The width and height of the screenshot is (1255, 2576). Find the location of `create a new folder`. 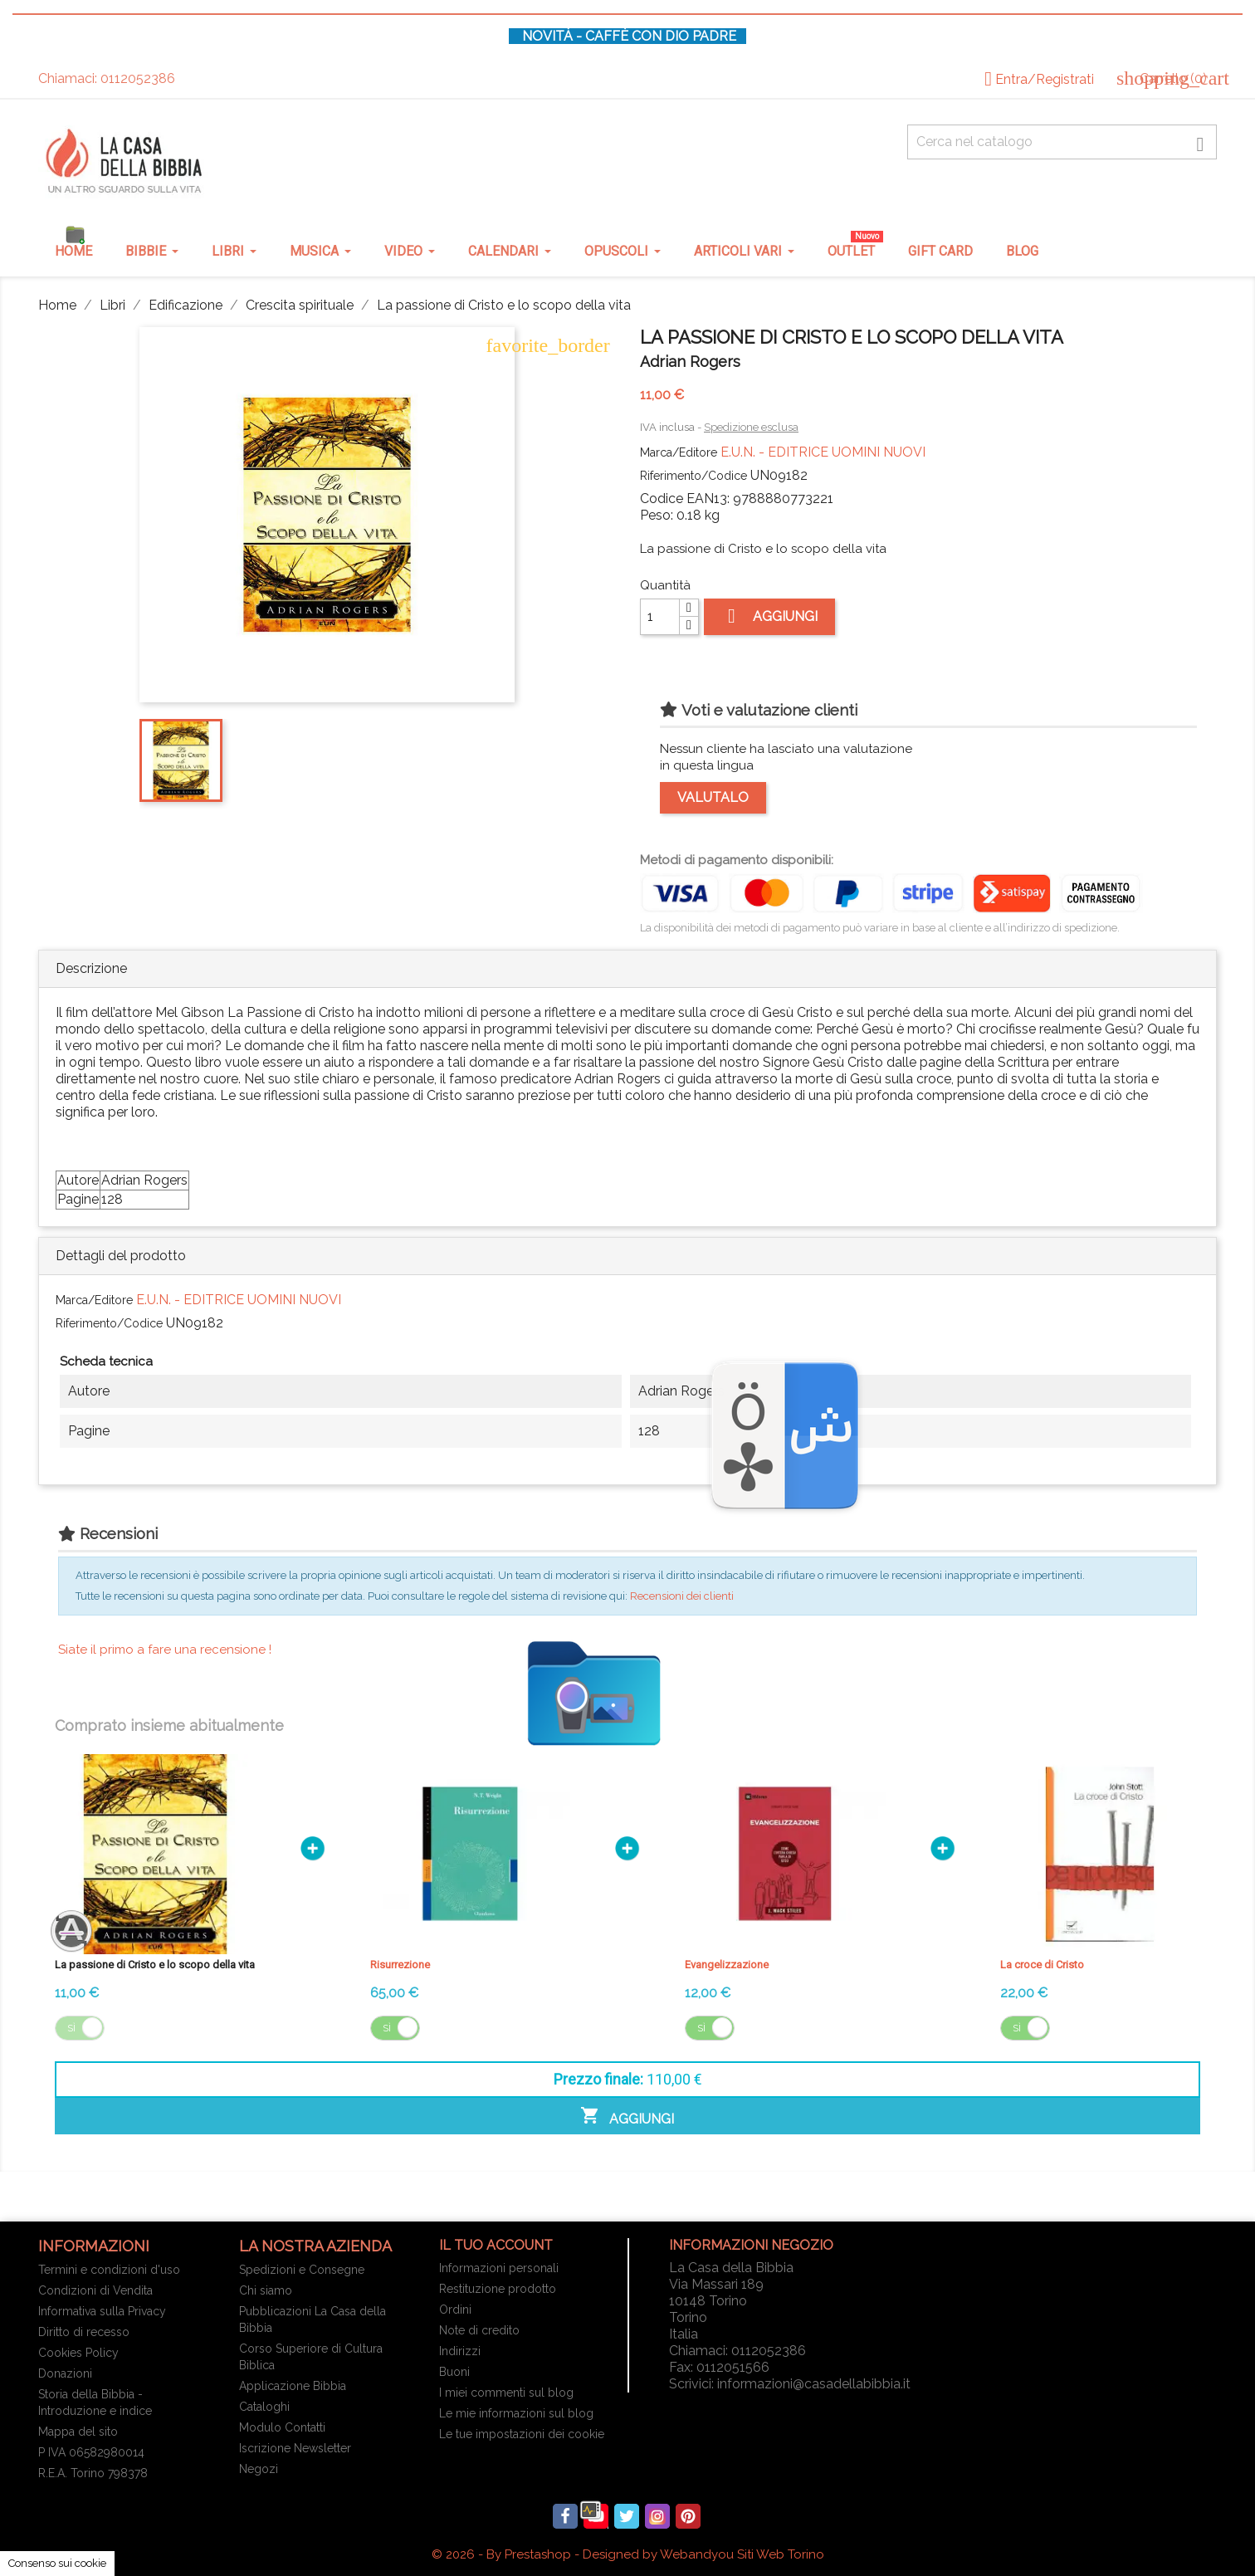

create a new folder is located at coordinates (75, 234).